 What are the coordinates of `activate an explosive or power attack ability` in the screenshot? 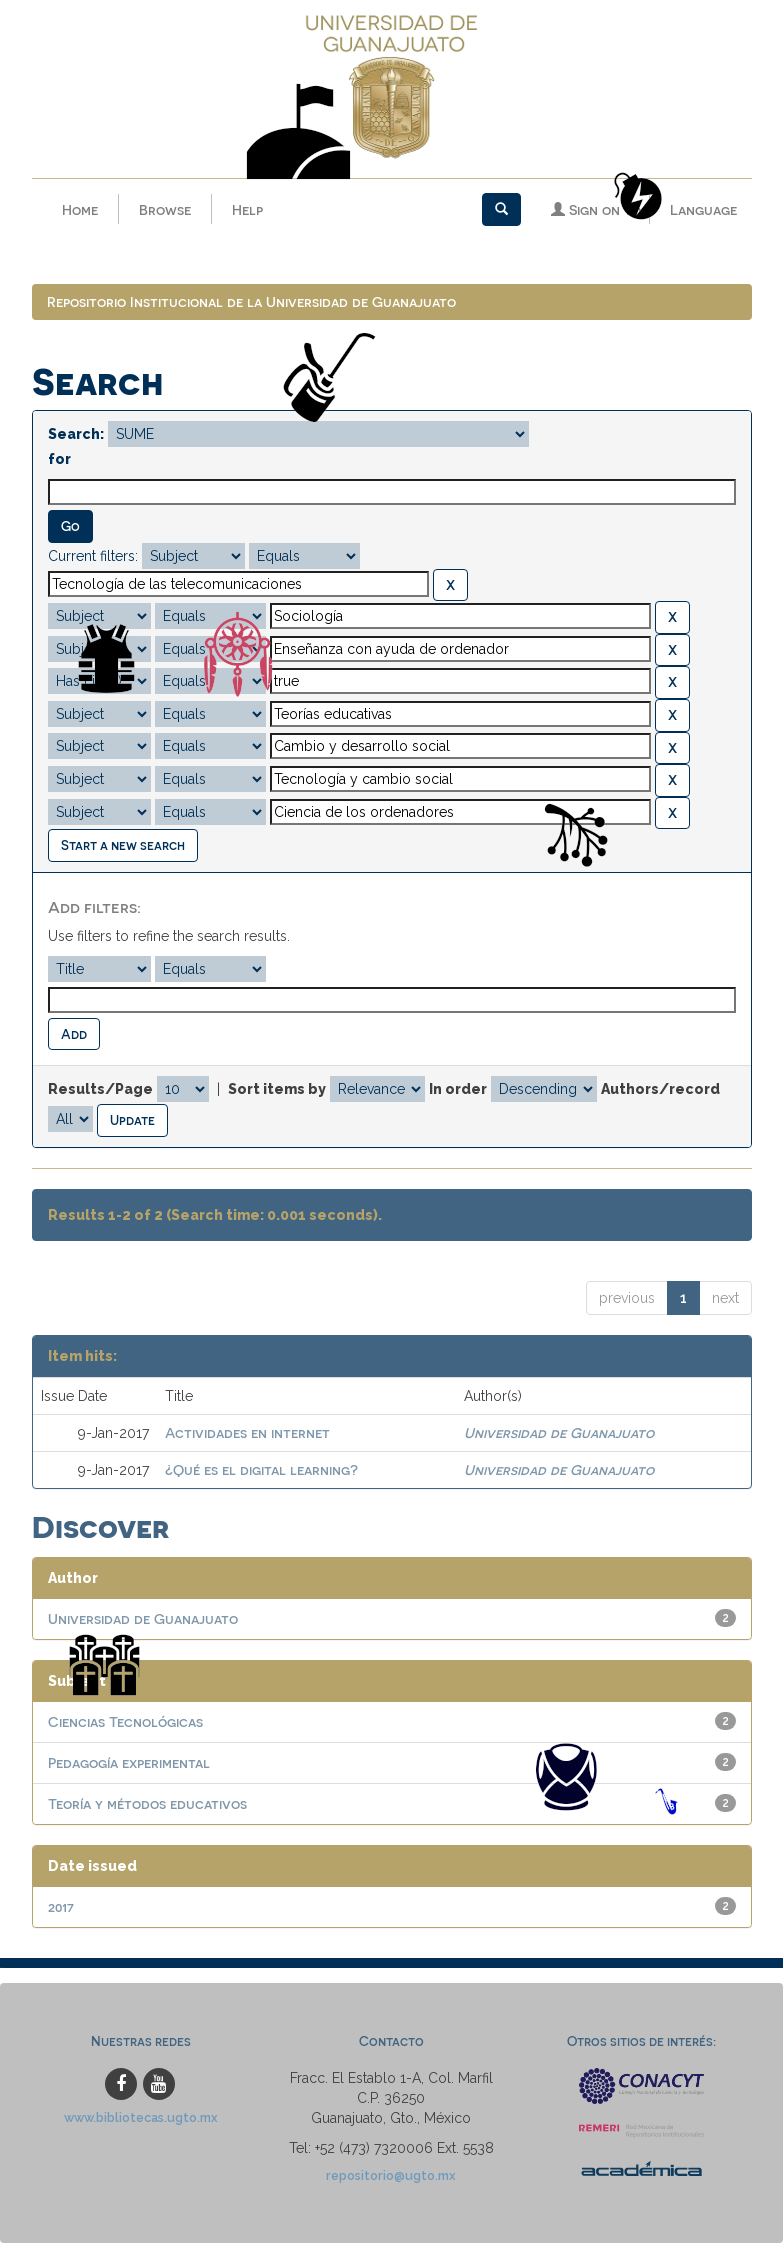 It's located at (638, 196).